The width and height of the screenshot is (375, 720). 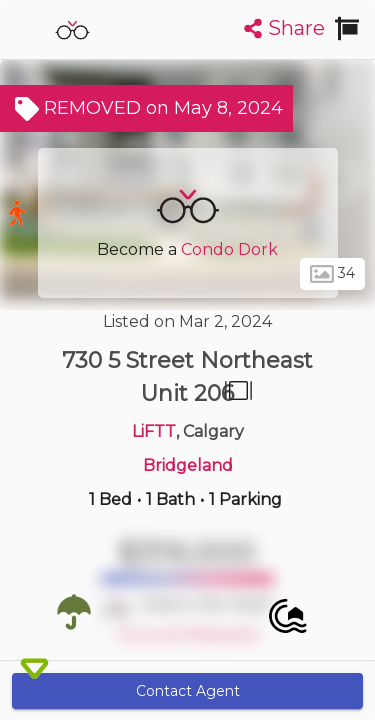 What do you see at coordinates (288, 616) in the screenshot?
I see `indicates tsunami or flood warning for residential area` at bounding box center [288, 616].